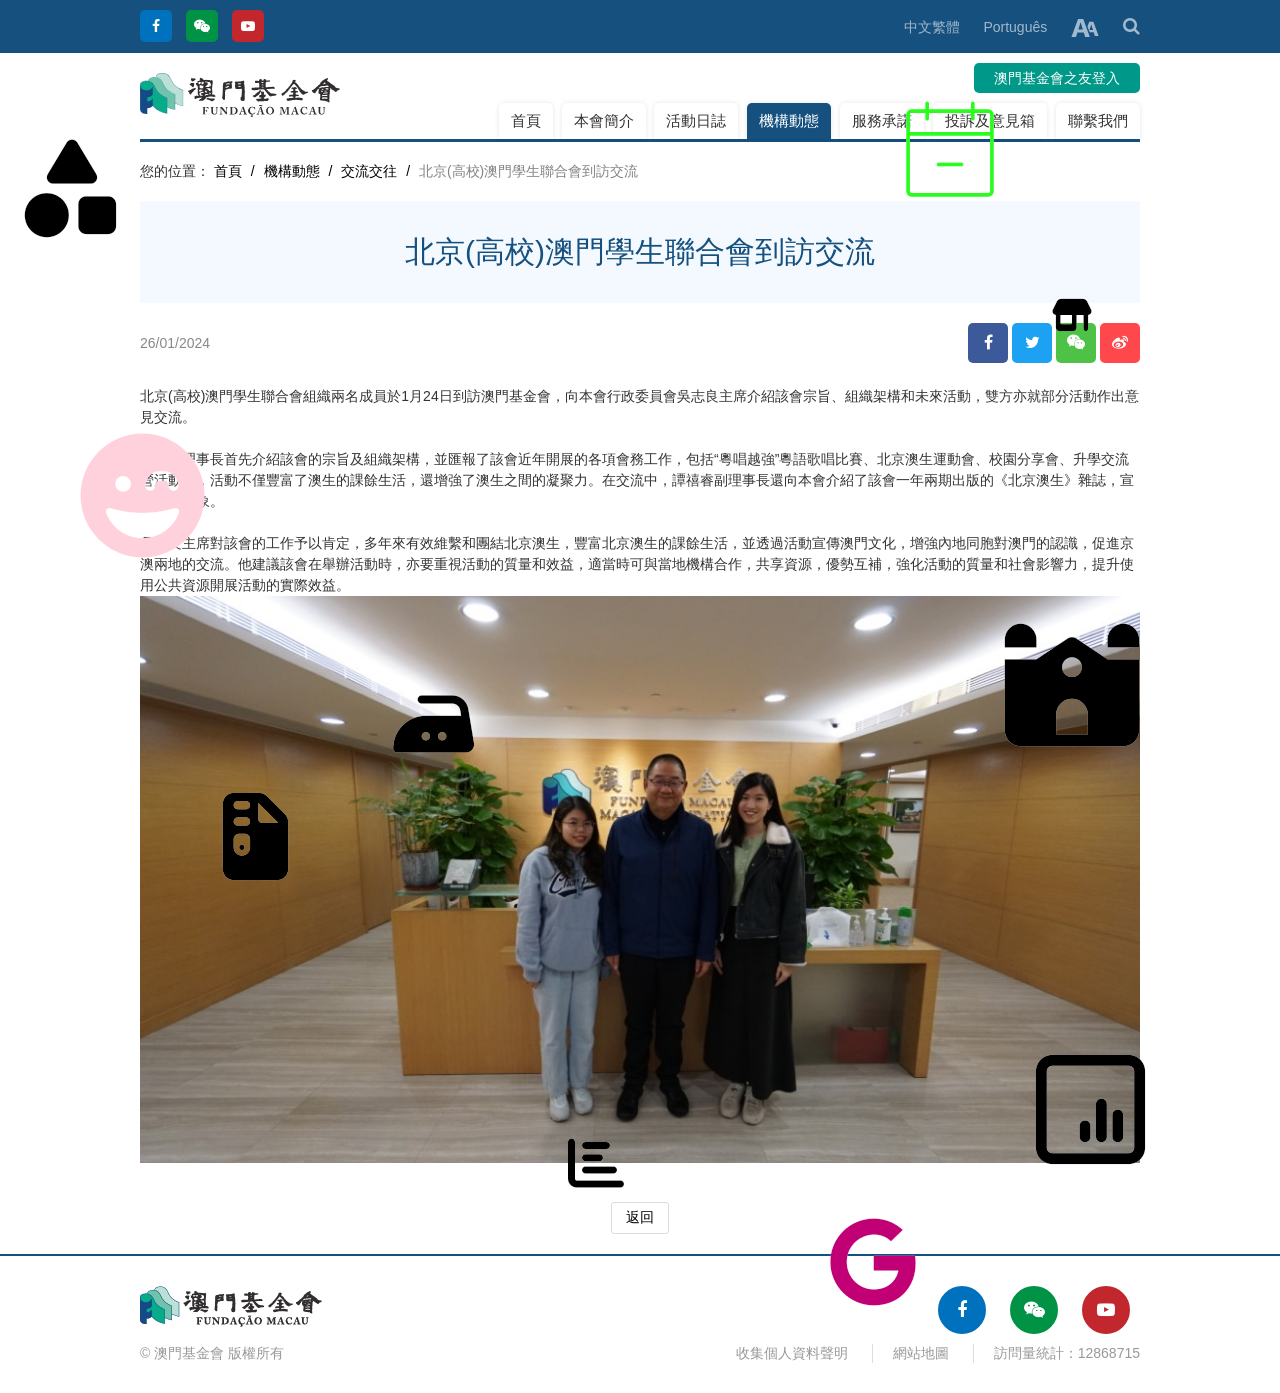 The height and width of the screenshot is (1393, 1280). I want to click on access shape tools or drawing options, so click(72, 190).